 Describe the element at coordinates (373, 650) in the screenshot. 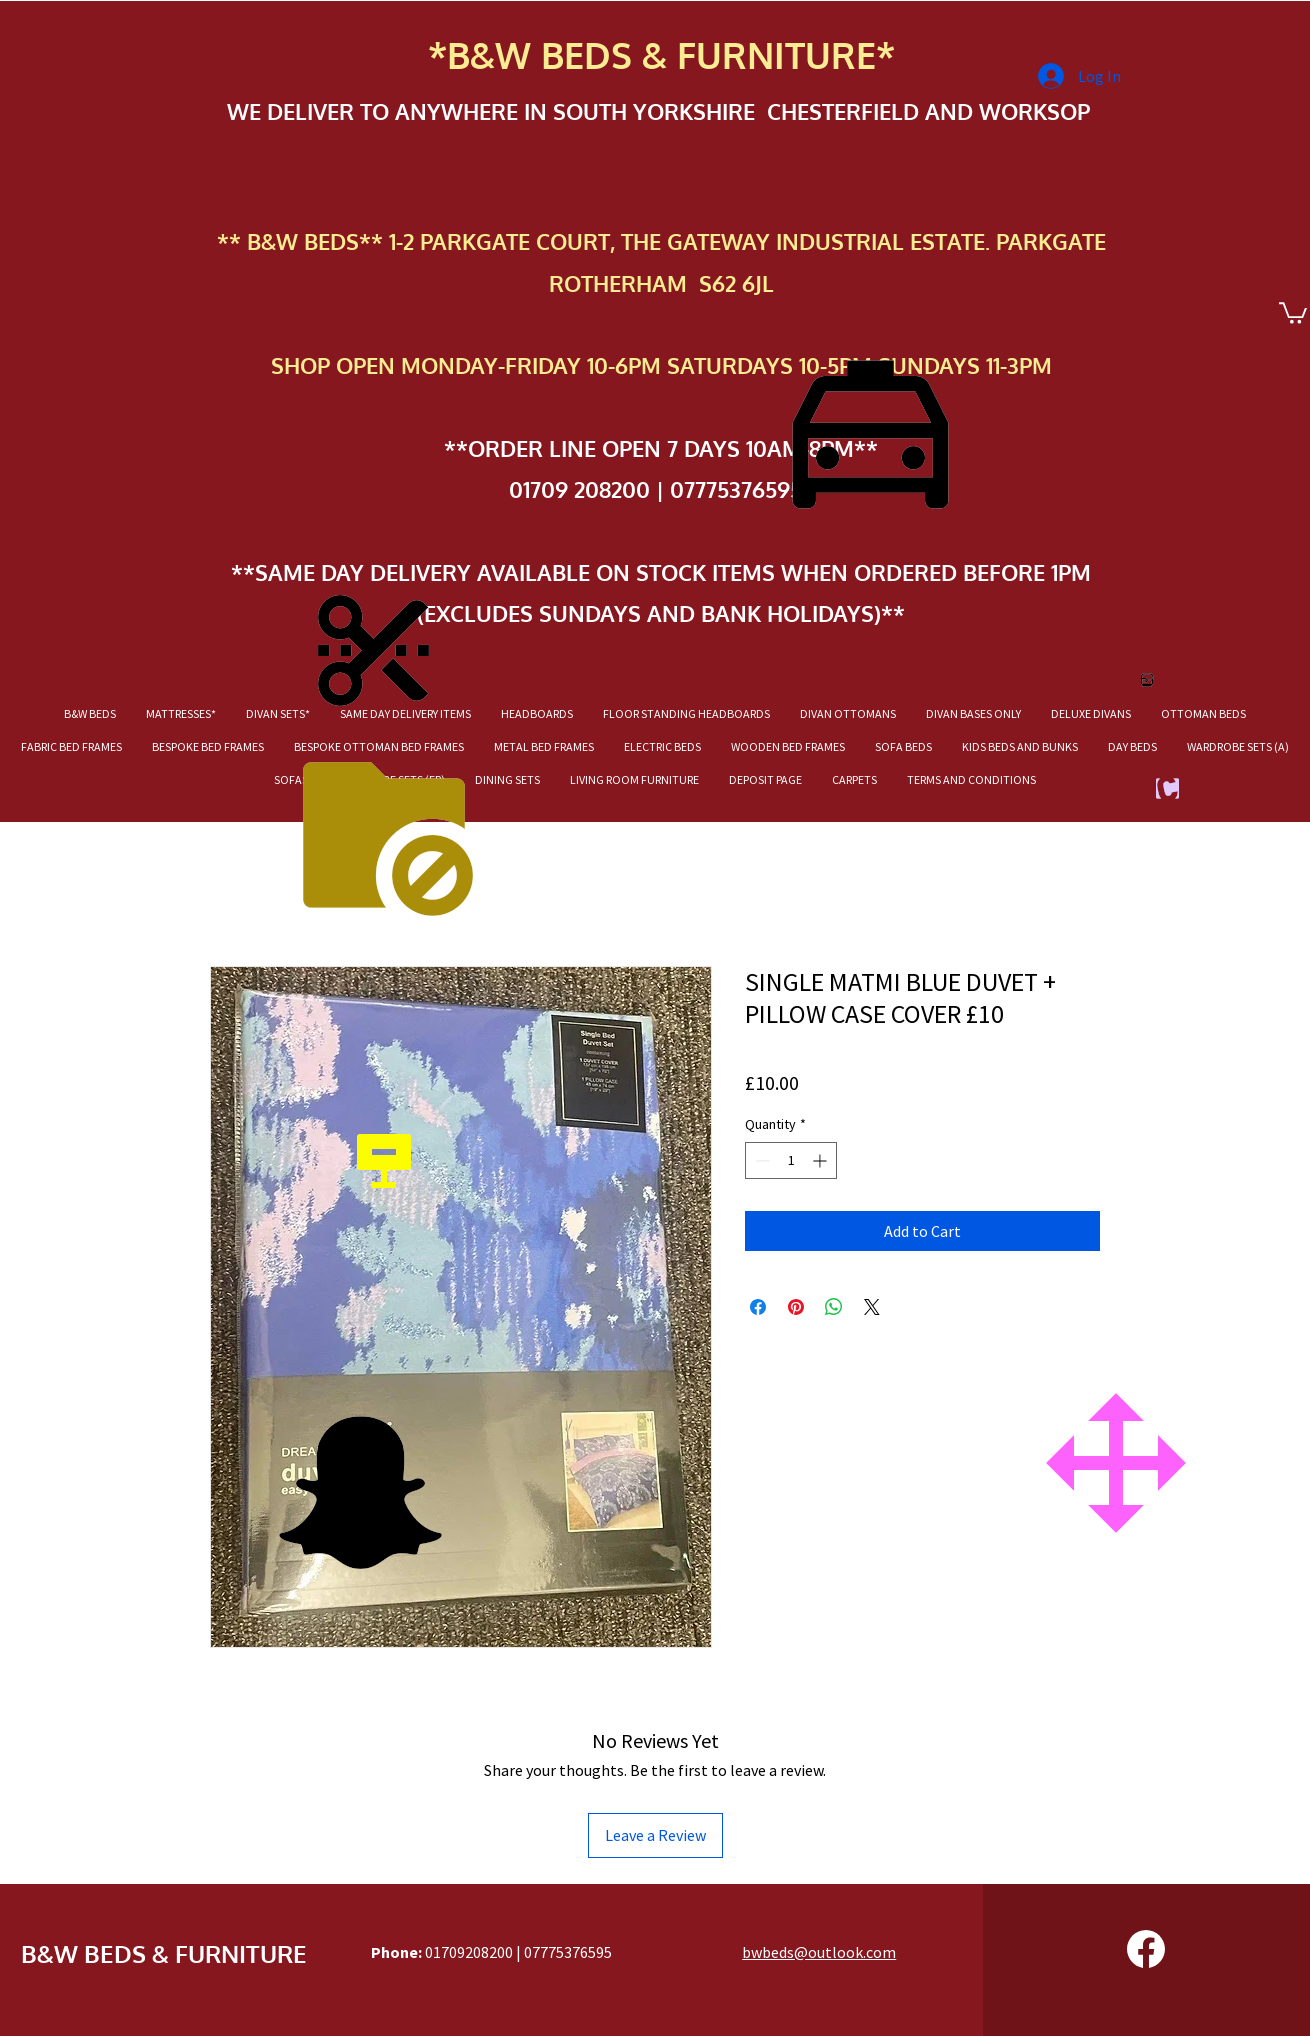

I see `cut selected content to clipboard` at that location.